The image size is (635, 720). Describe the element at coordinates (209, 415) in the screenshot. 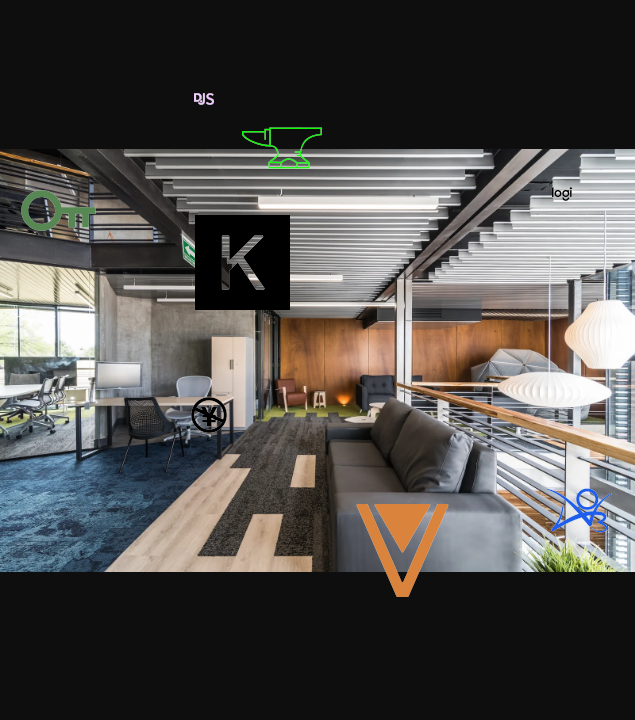

I see `indicates non-commercial use license for Japan (yen symbol)` at that location.